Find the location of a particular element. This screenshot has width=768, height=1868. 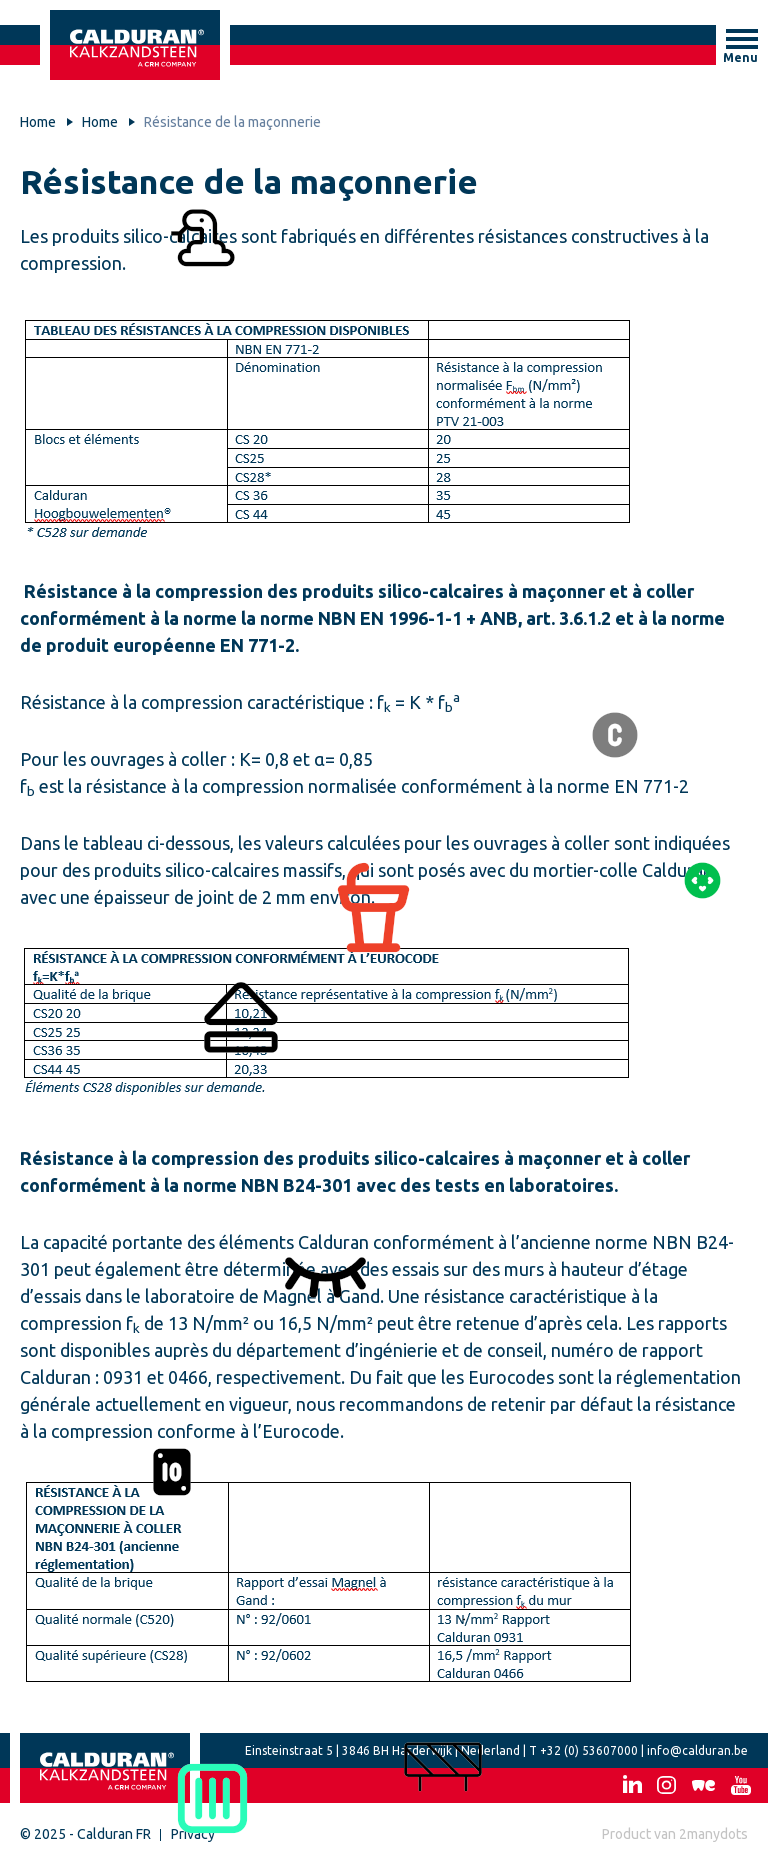

a 10 playing card in a card game is located at coordinates (172, 1472).